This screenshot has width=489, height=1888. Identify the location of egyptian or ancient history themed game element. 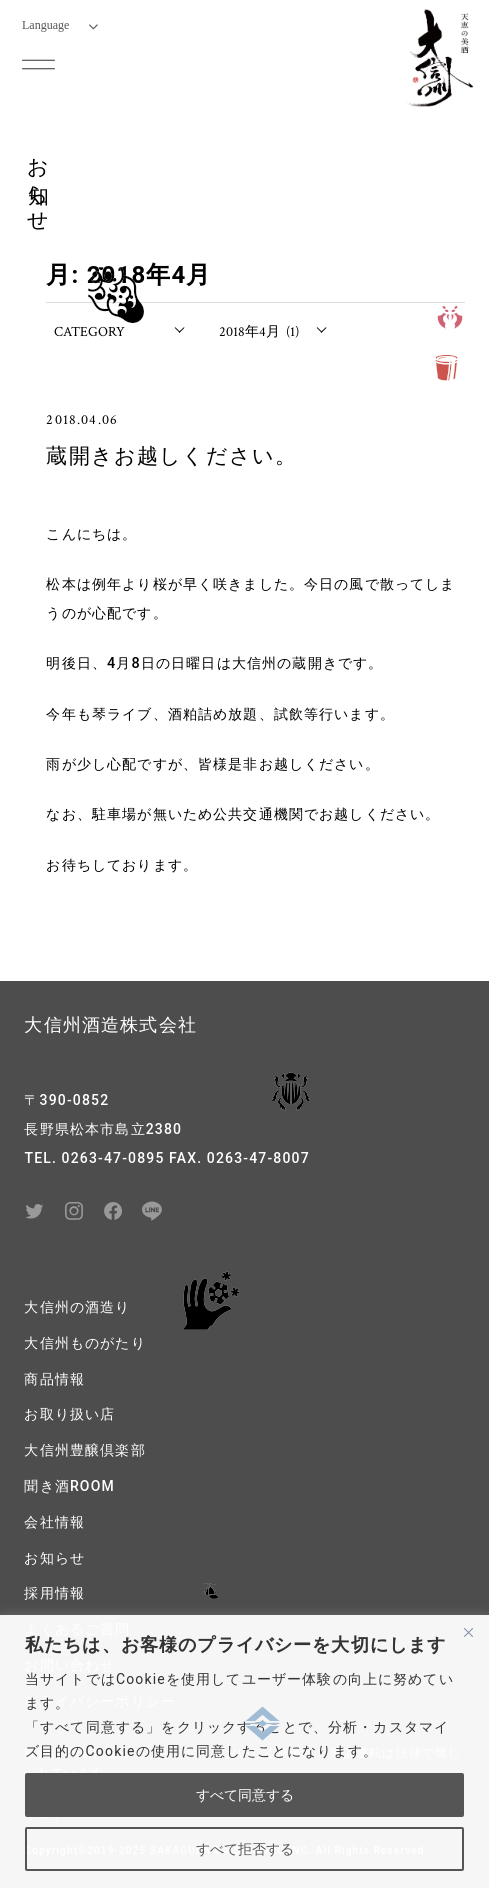
(291, 1092).